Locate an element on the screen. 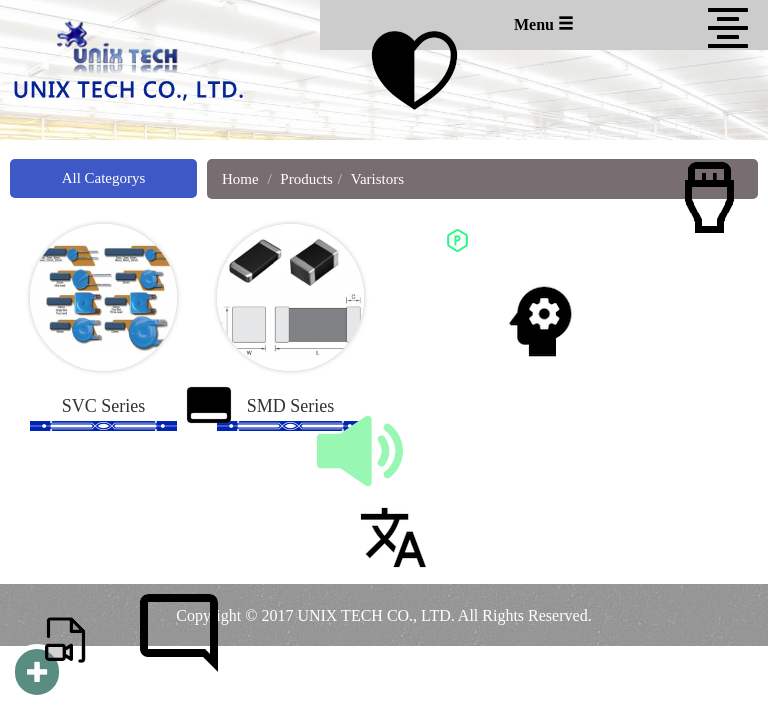  indicates partial like or favorite status is located at coordinates (414, 70).